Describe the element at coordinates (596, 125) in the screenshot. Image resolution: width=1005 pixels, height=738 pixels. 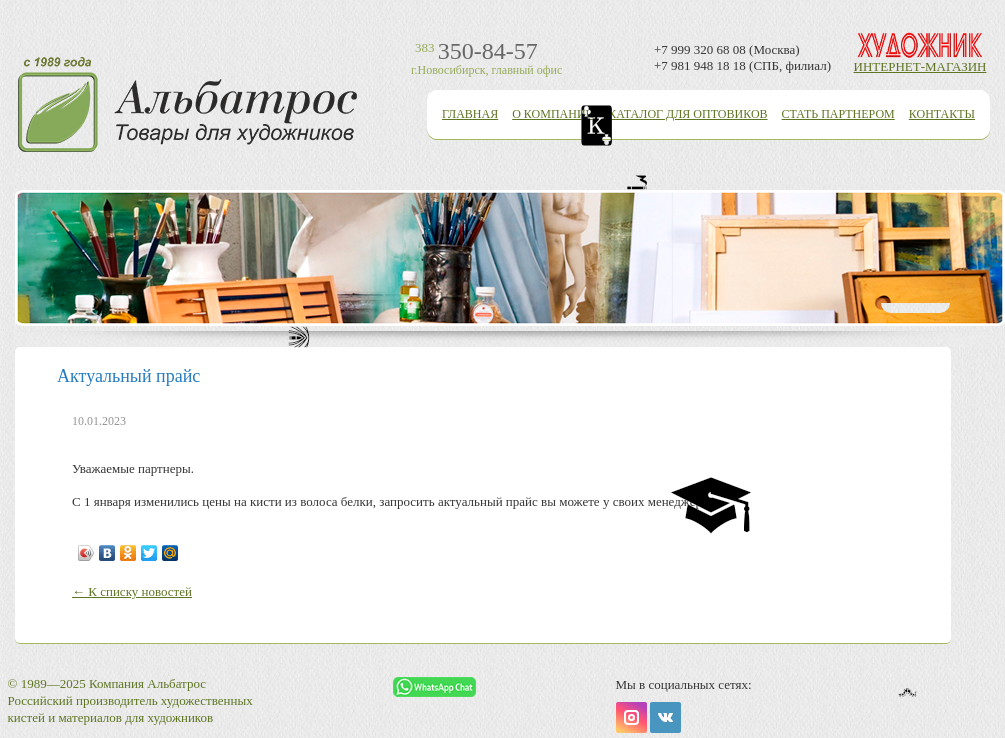
I see `king of clubs playing card` at that location.